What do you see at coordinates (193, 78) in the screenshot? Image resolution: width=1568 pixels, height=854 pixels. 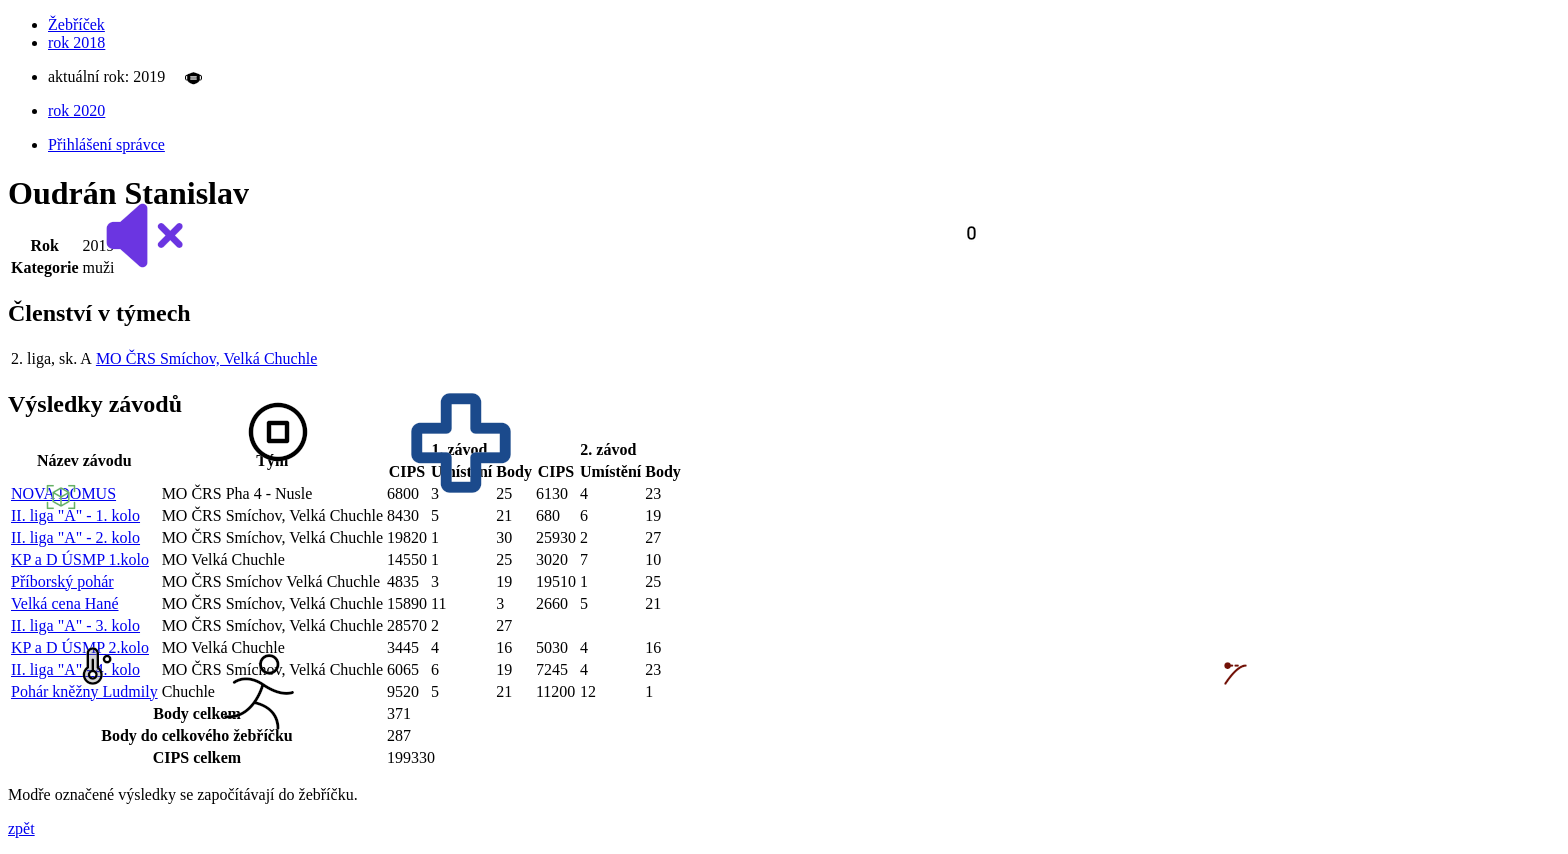 I see `indicates mask required or health safety protocols` at bounding box center [193, 78].